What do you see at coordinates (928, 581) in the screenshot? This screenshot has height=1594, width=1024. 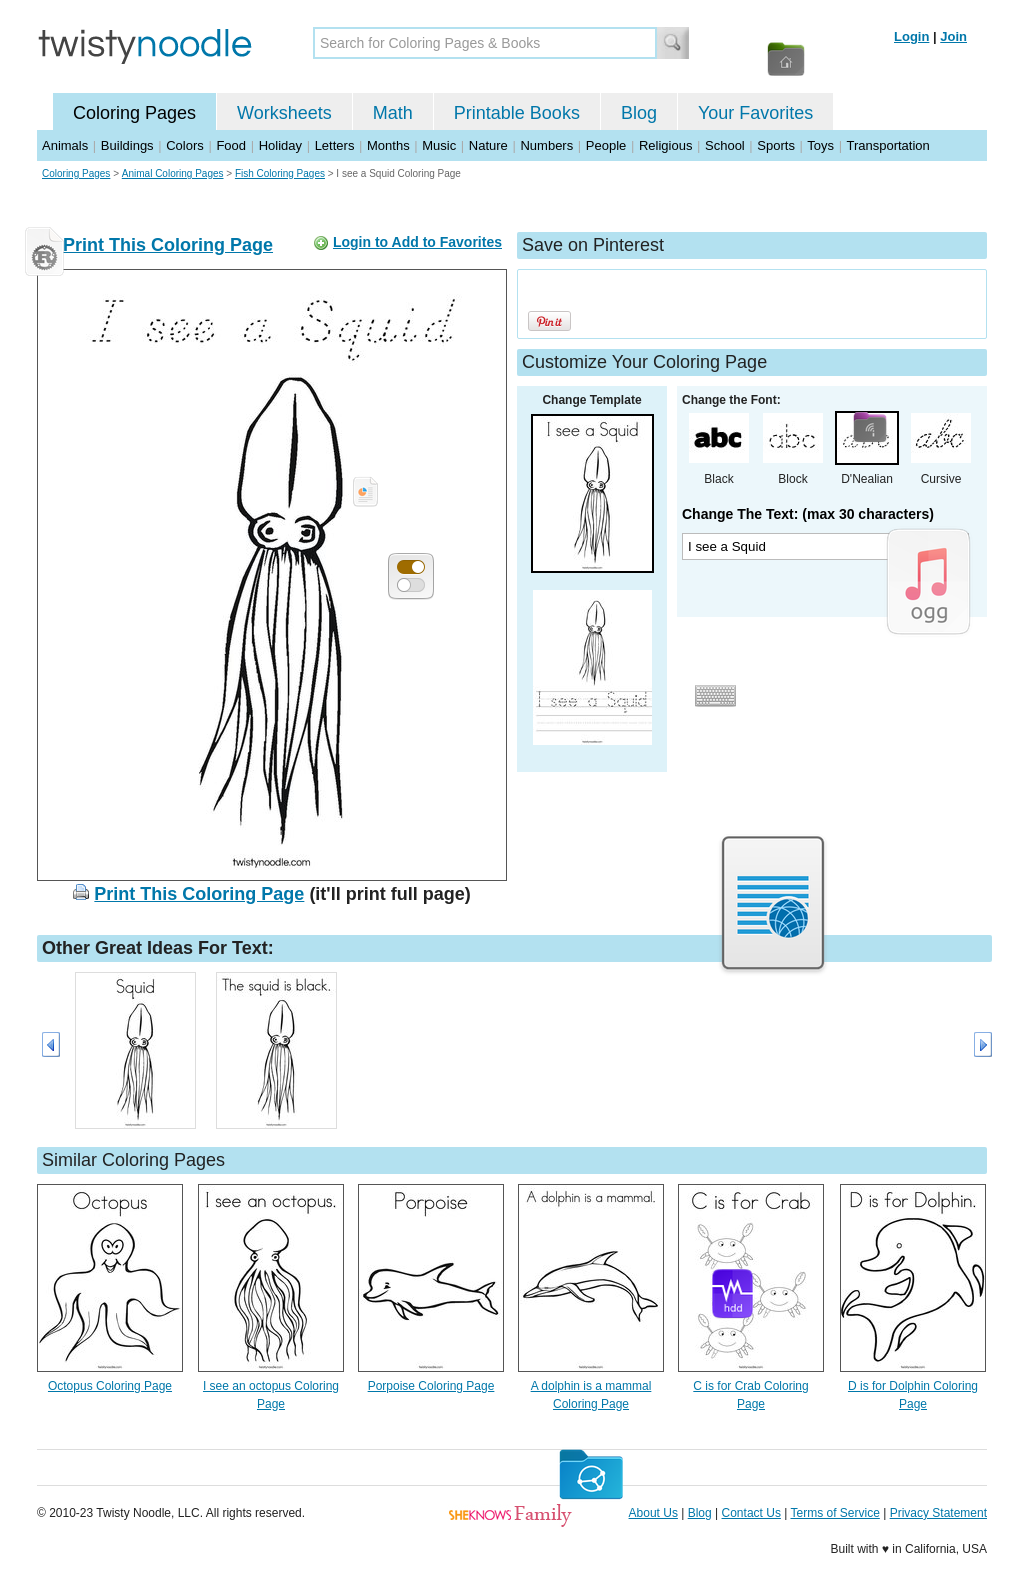 I see `an ogg vorbis audio file` at bounding box center [928, 581].